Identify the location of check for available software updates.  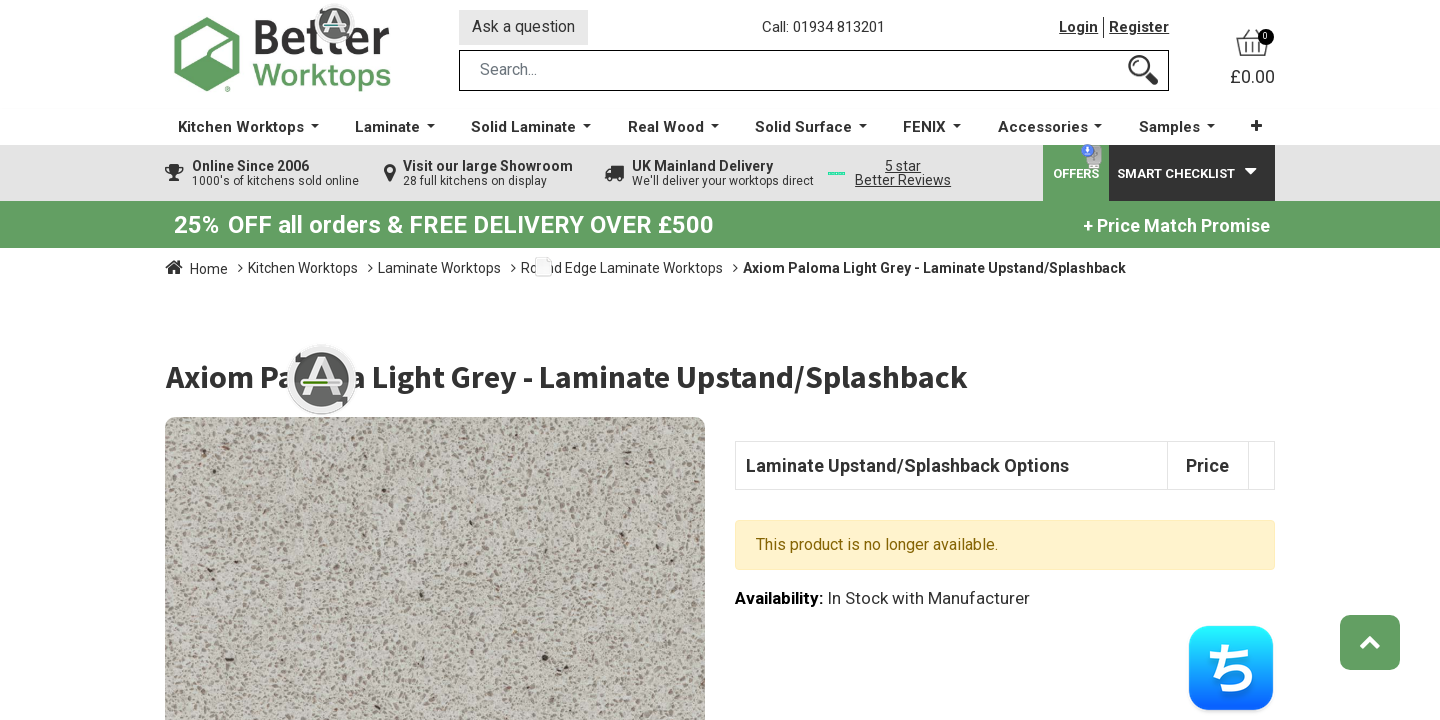
(321, 379).